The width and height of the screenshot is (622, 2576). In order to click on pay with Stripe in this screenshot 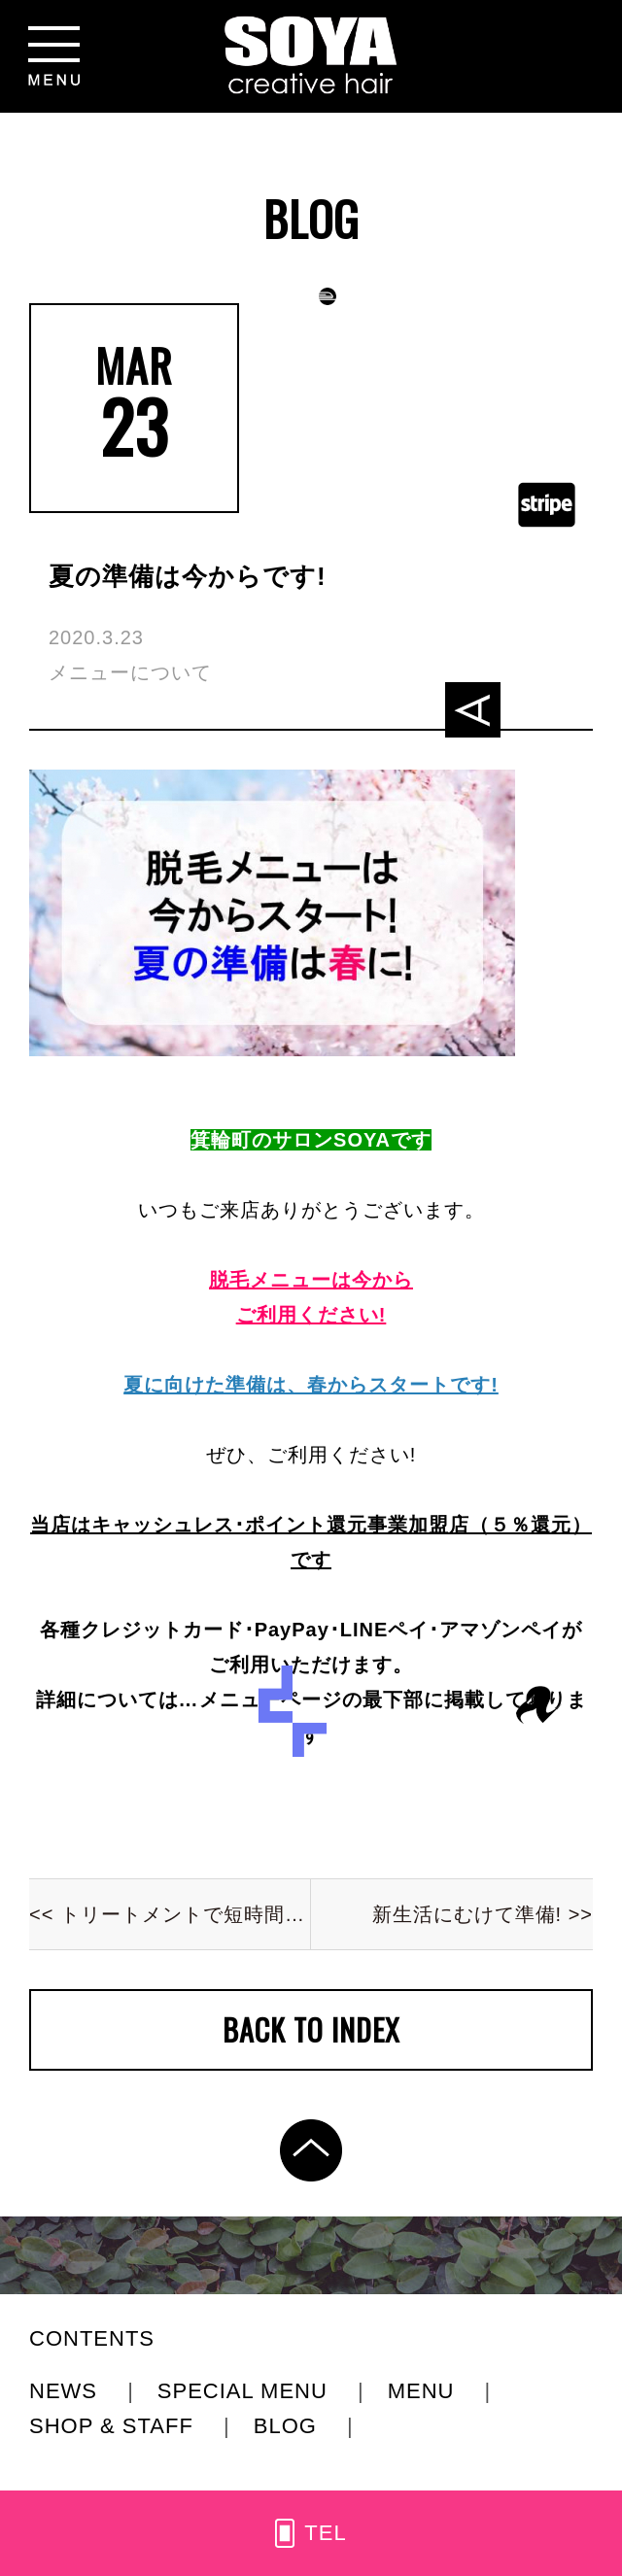, I will do `click(546, 504)`.